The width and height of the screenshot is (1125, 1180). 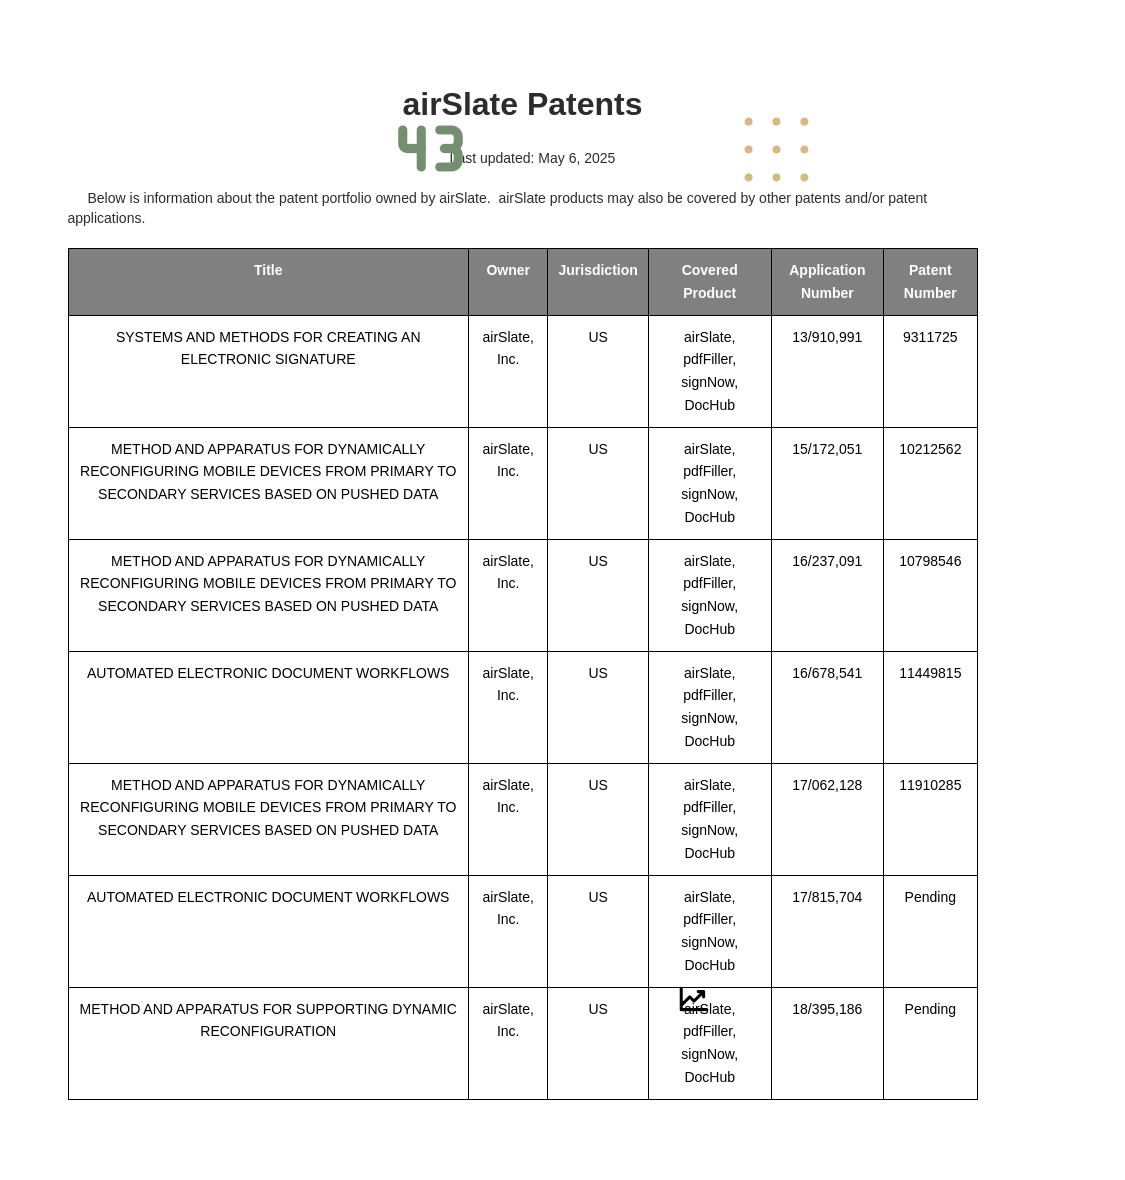 I want to click on view analytics or performance metrics, so click(x=694, y=999).